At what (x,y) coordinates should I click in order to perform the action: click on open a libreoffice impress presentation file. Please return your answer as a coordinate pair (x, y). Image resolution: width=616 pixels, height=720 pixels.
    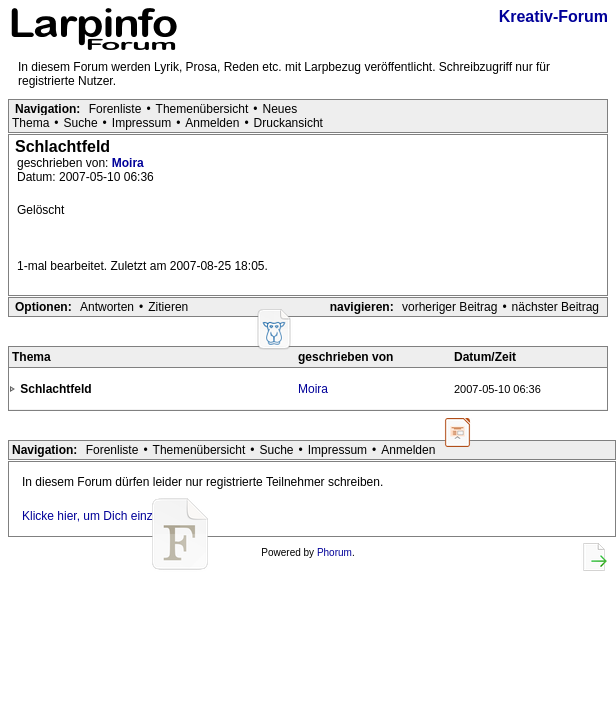
    Looking at the image, I should click on (457, 432).